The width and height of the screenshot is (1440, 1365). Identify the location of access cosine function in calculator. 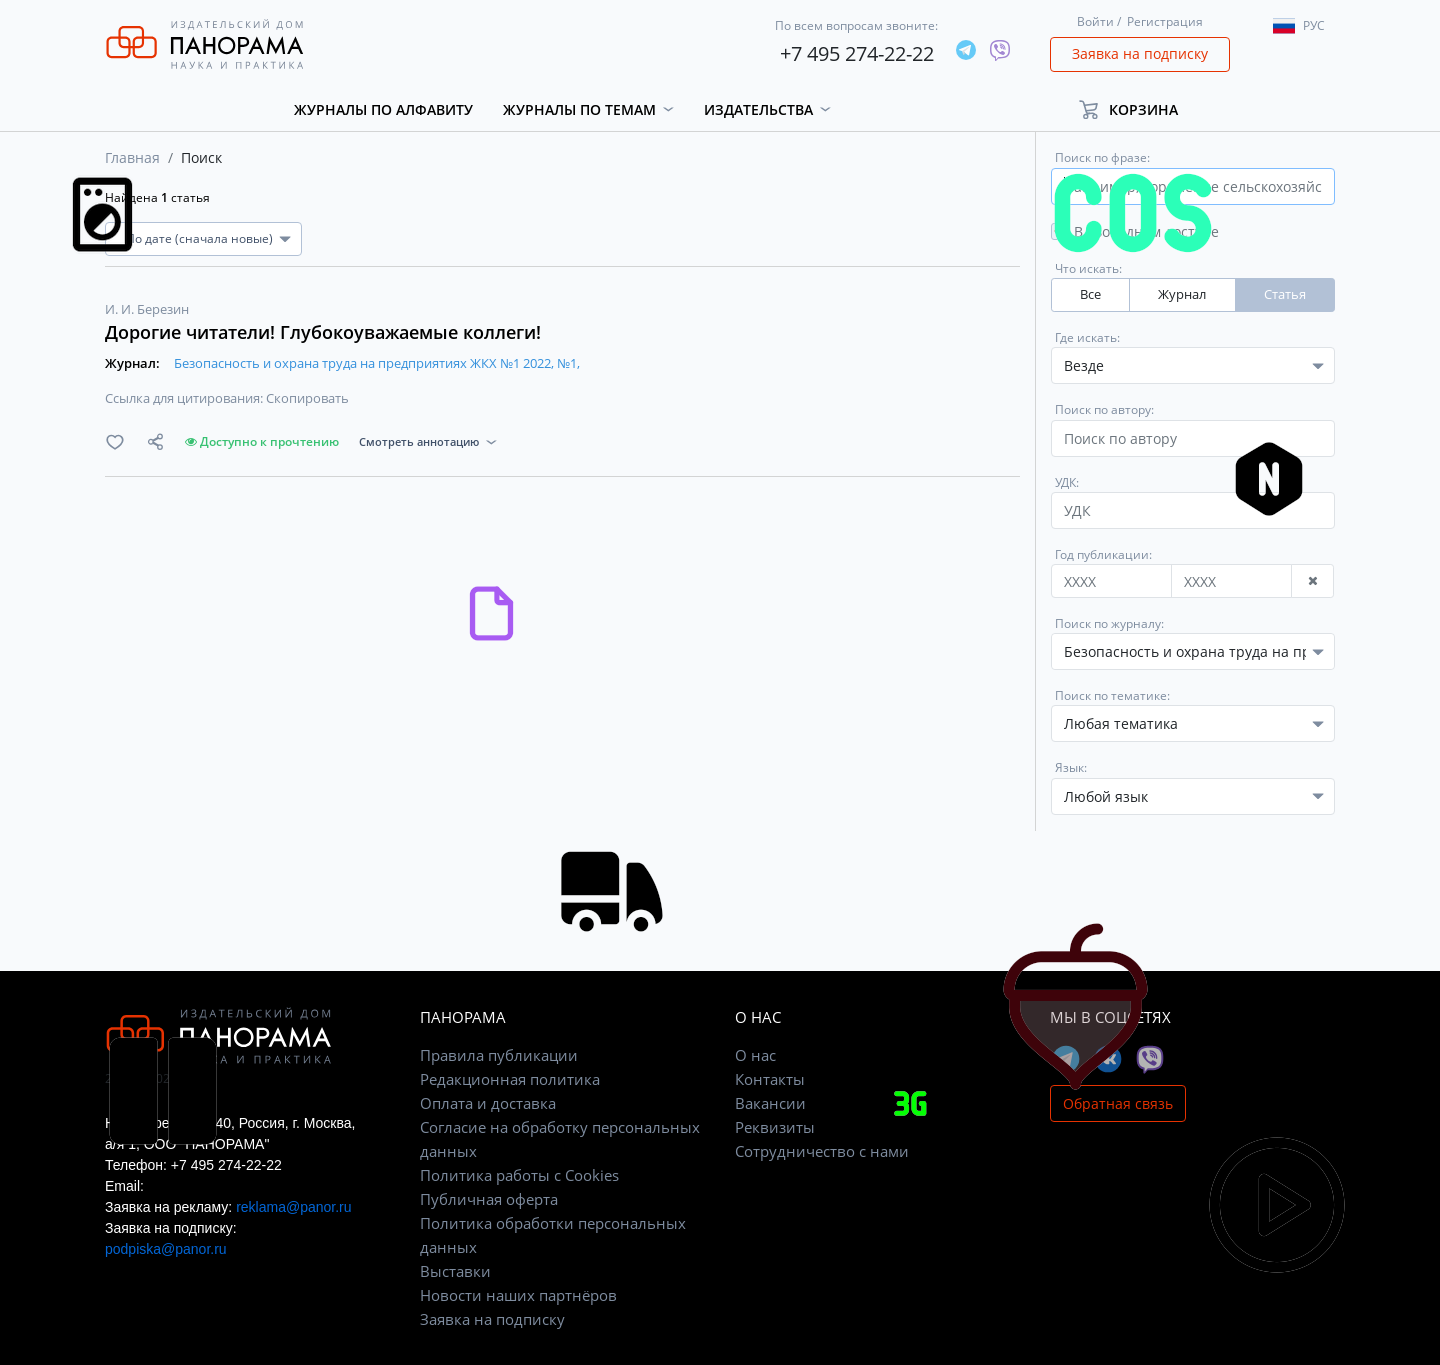
(1133, 213).